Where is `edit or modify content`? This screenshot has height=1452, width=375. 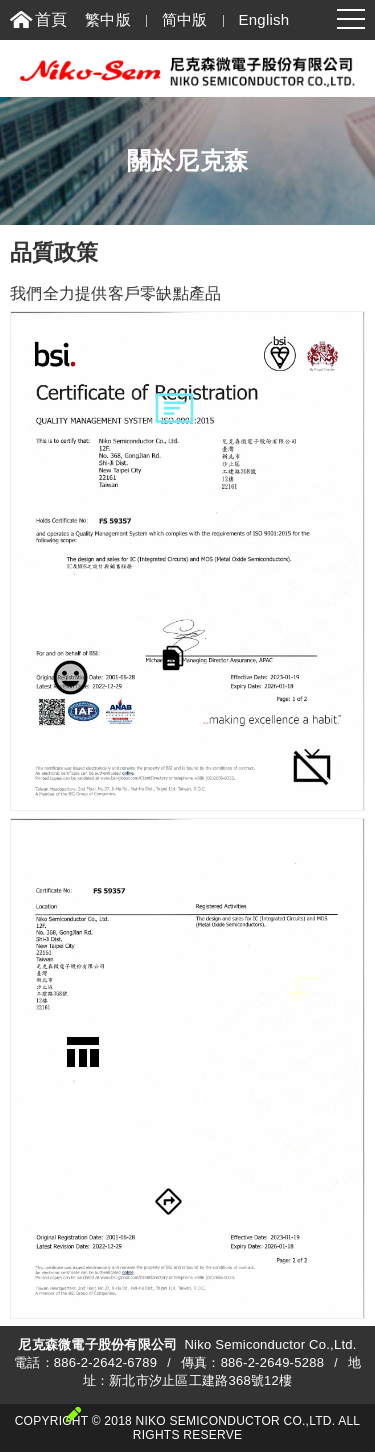
edit or modify content is located at coordinates (73, 1414).